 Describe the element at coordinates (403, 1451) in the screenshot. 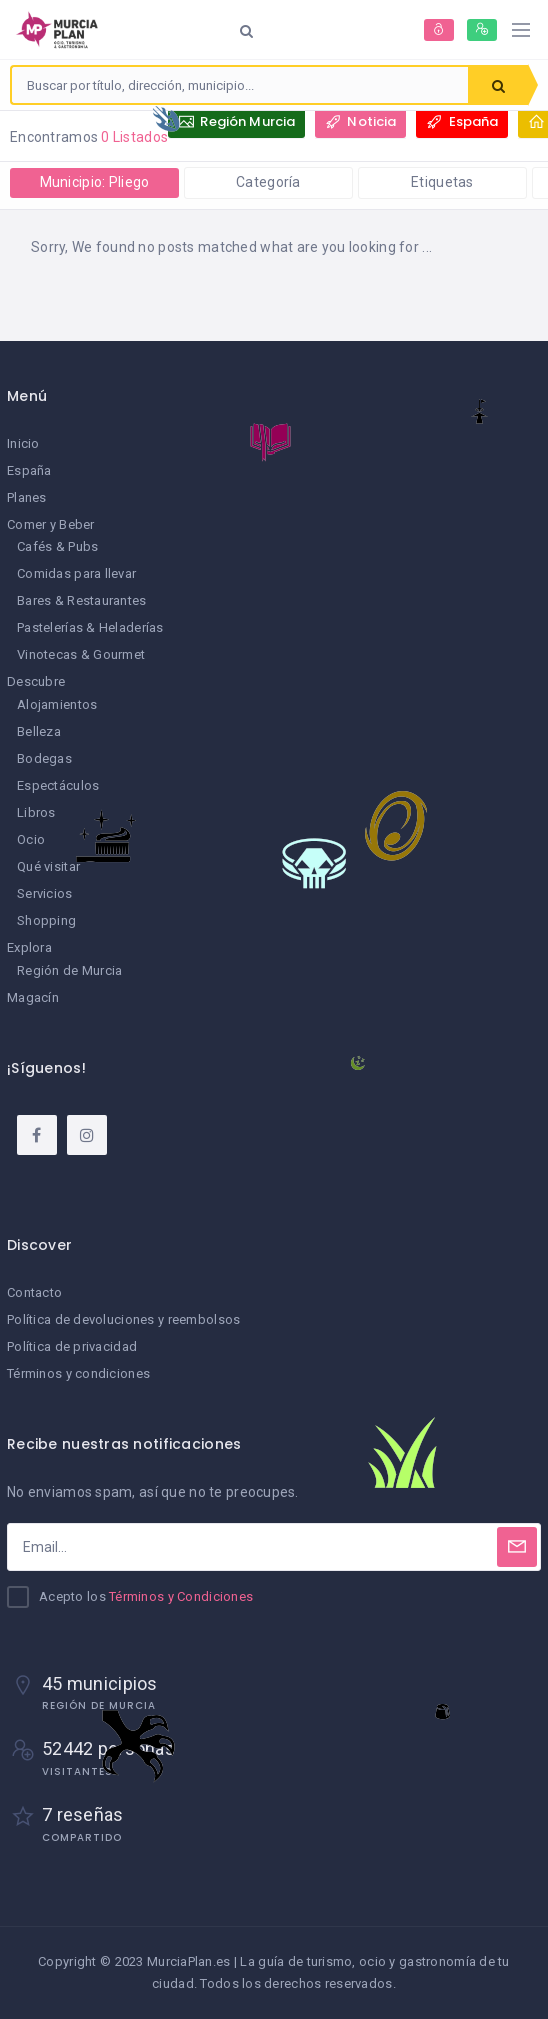

I see `indicates tall grass or vegetation area in game` at that location.